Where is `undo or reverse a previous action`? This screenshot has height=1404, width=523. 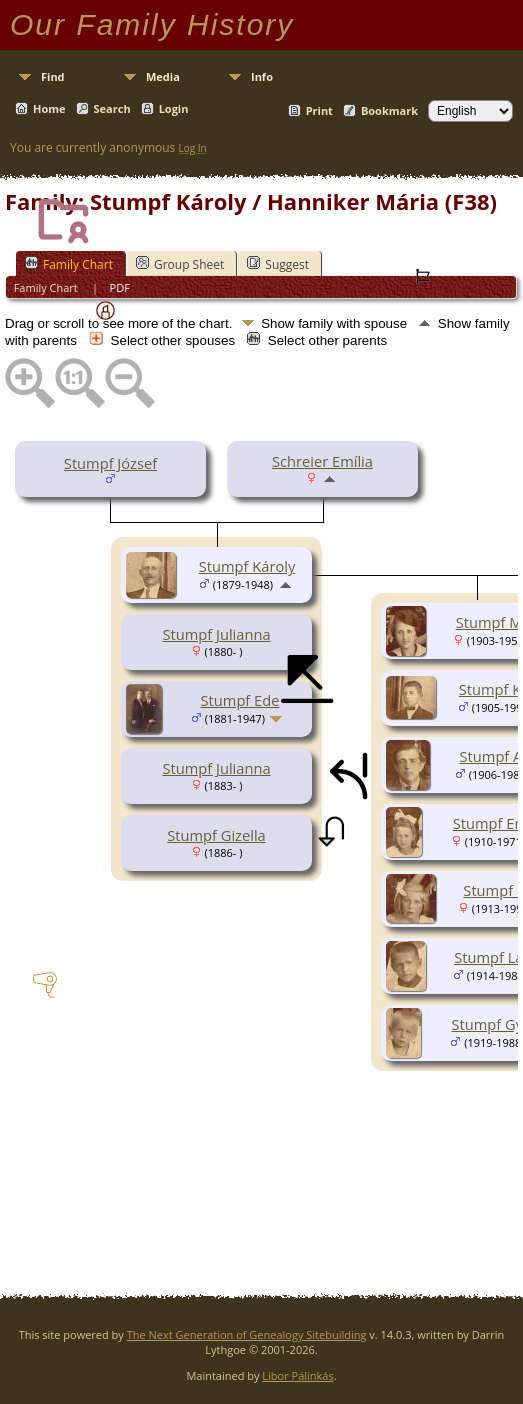 undo or reverse a previous action is located at coordinates (332, 831).